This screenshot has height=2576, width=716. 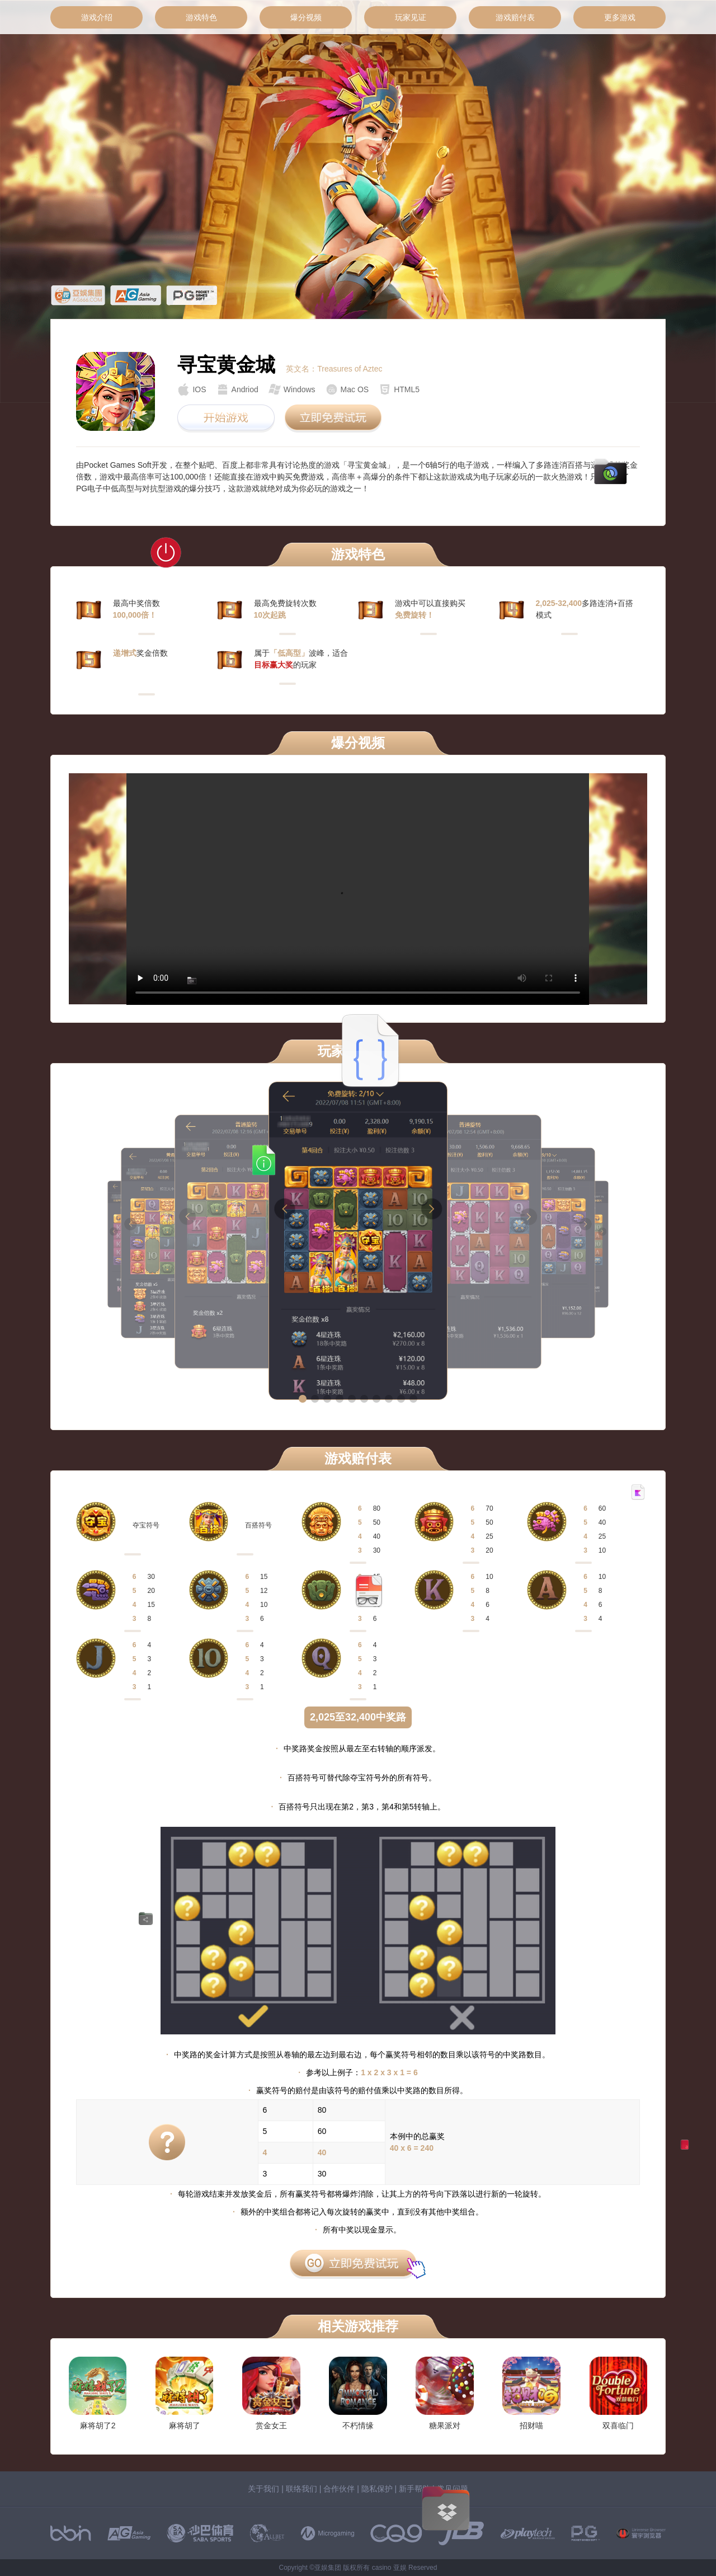 I want to click on open folder containing clojure project files, so click(x=610, y=472).